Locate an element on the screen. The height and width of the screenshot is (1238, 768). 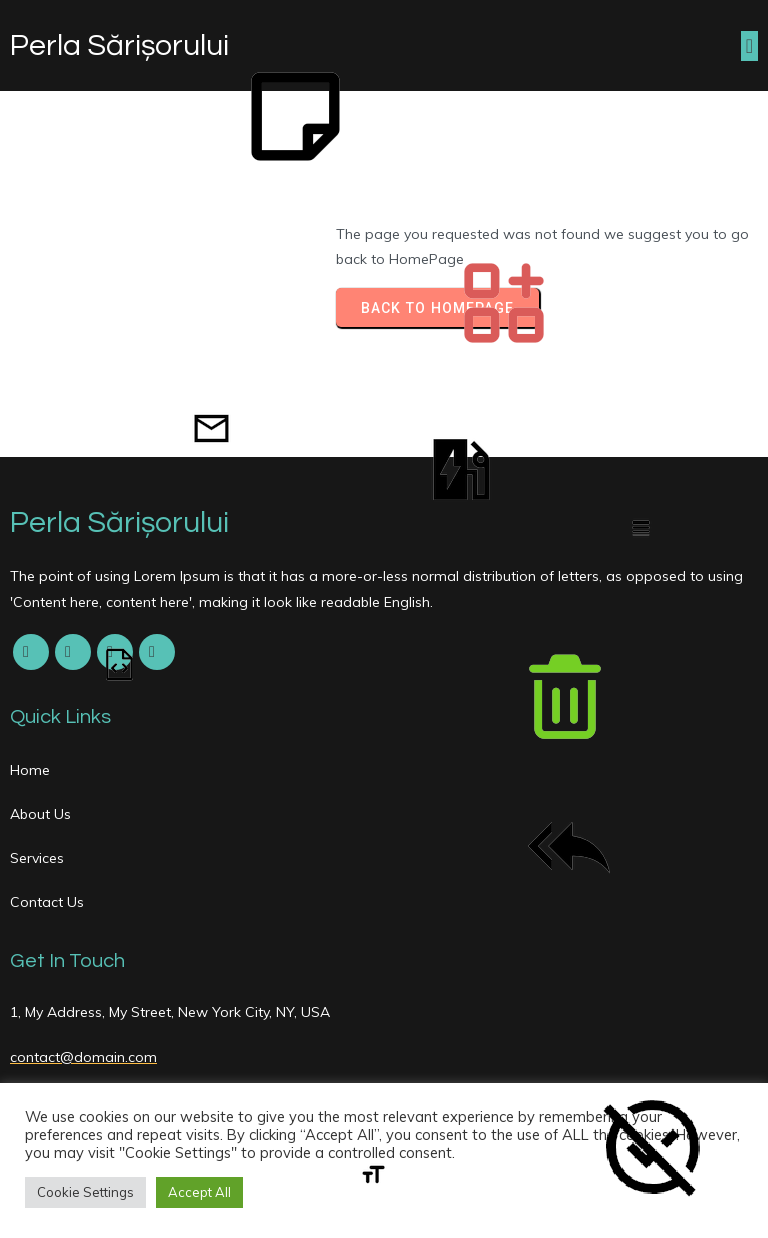
open your email inbox is located at coordinates (211, 428).